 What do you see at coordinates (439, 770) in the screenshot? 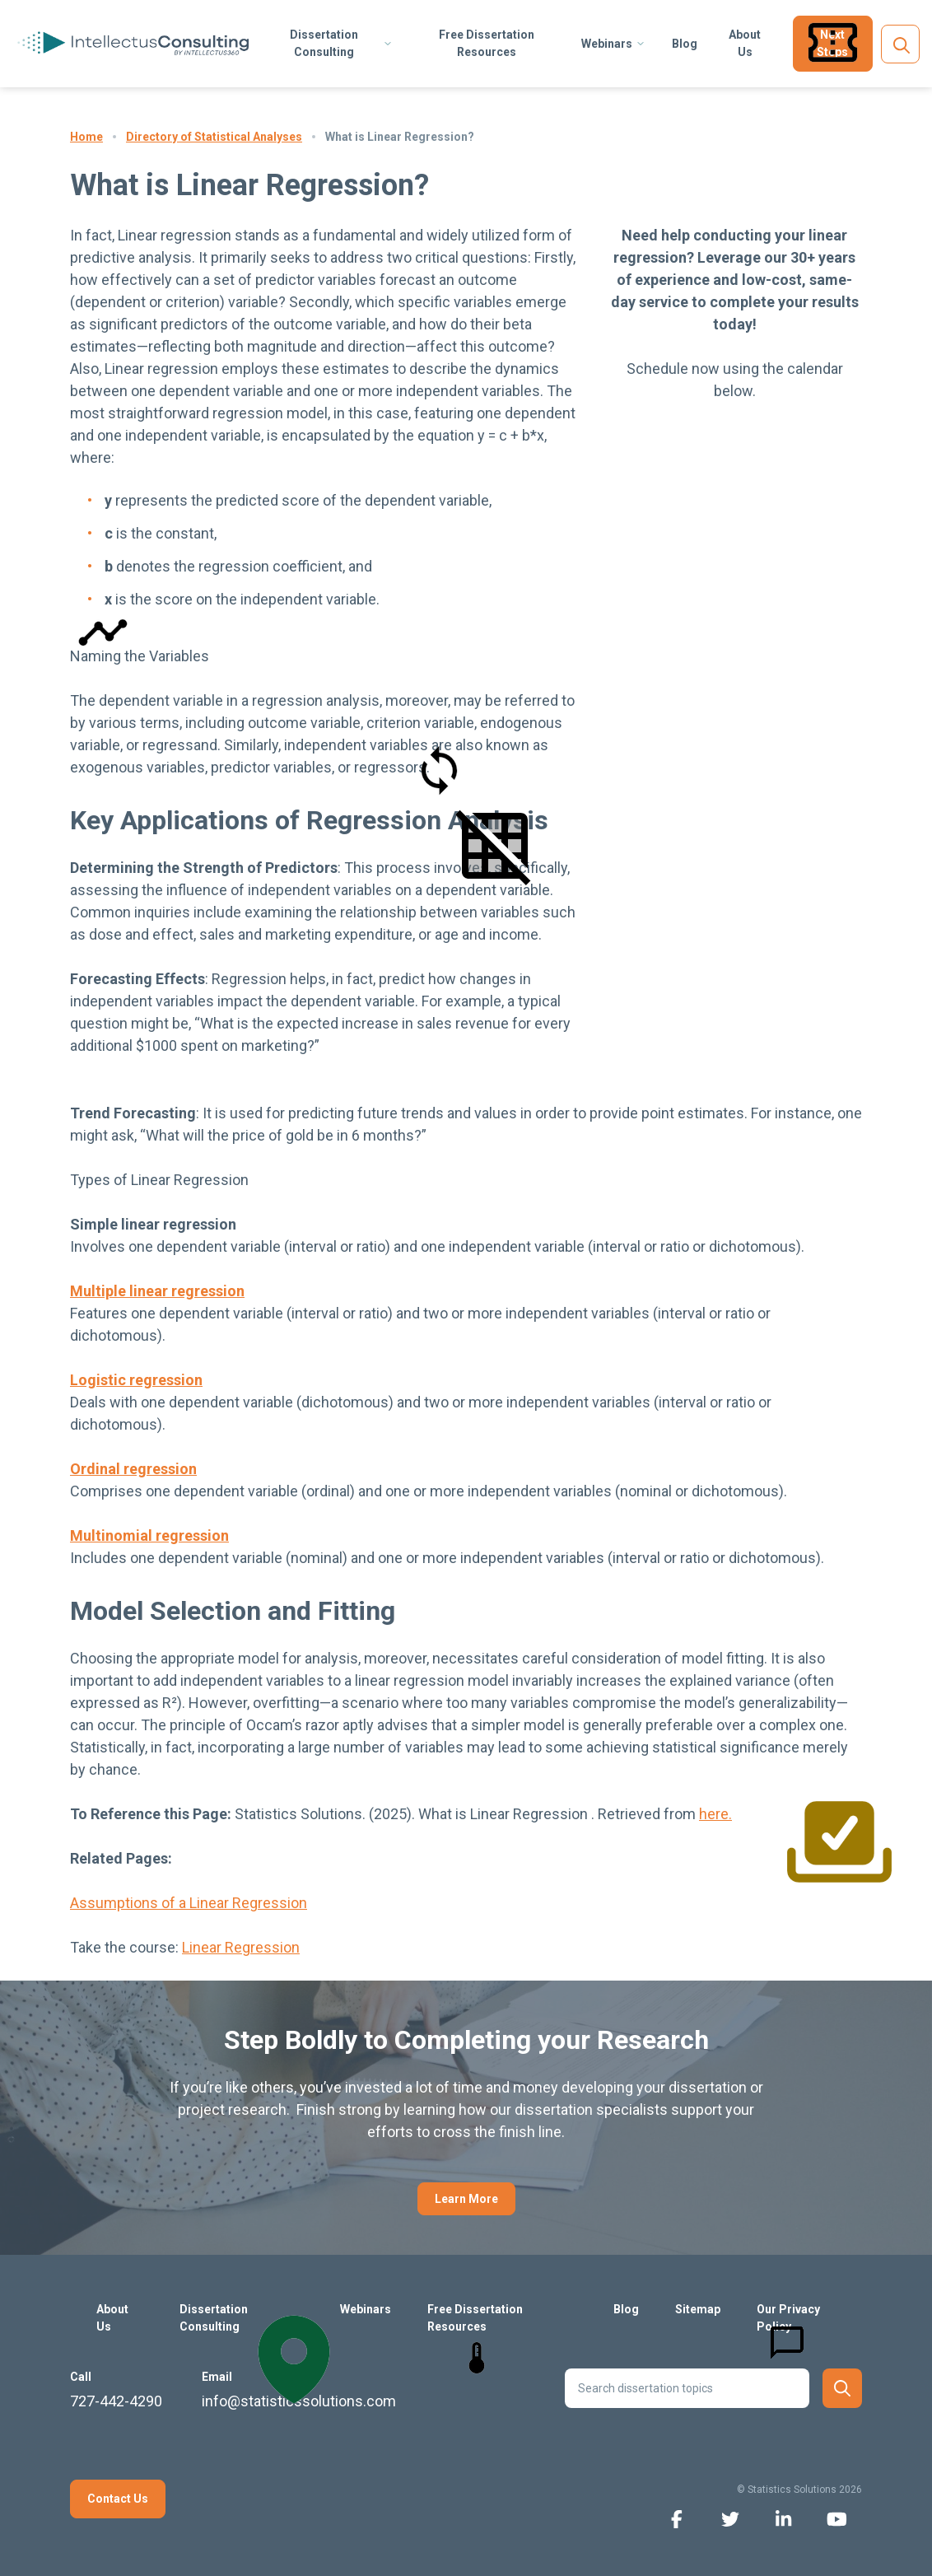
I see `enable repeat or loop playback` at bounding box center [439, 770].